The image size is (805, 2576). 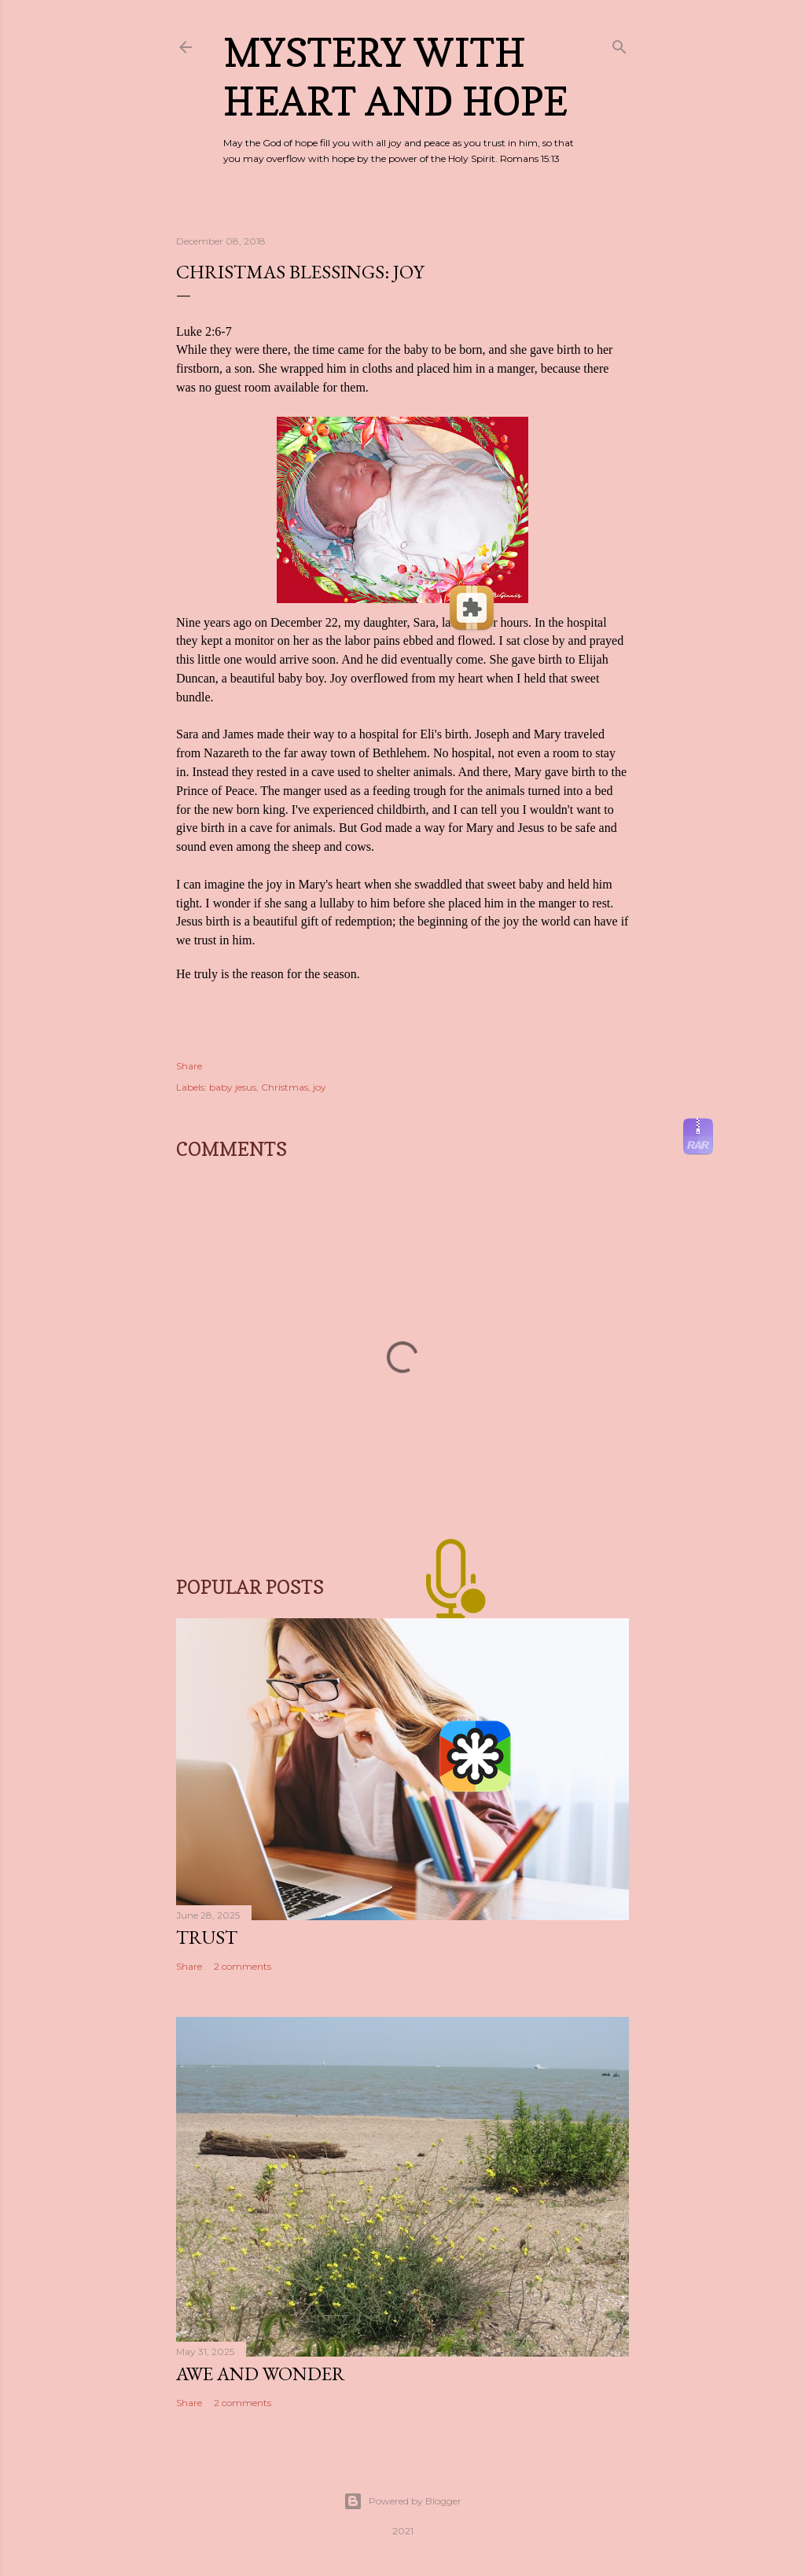 I want to click on a compressed RAR archive file, so click(x=698, y=1136).